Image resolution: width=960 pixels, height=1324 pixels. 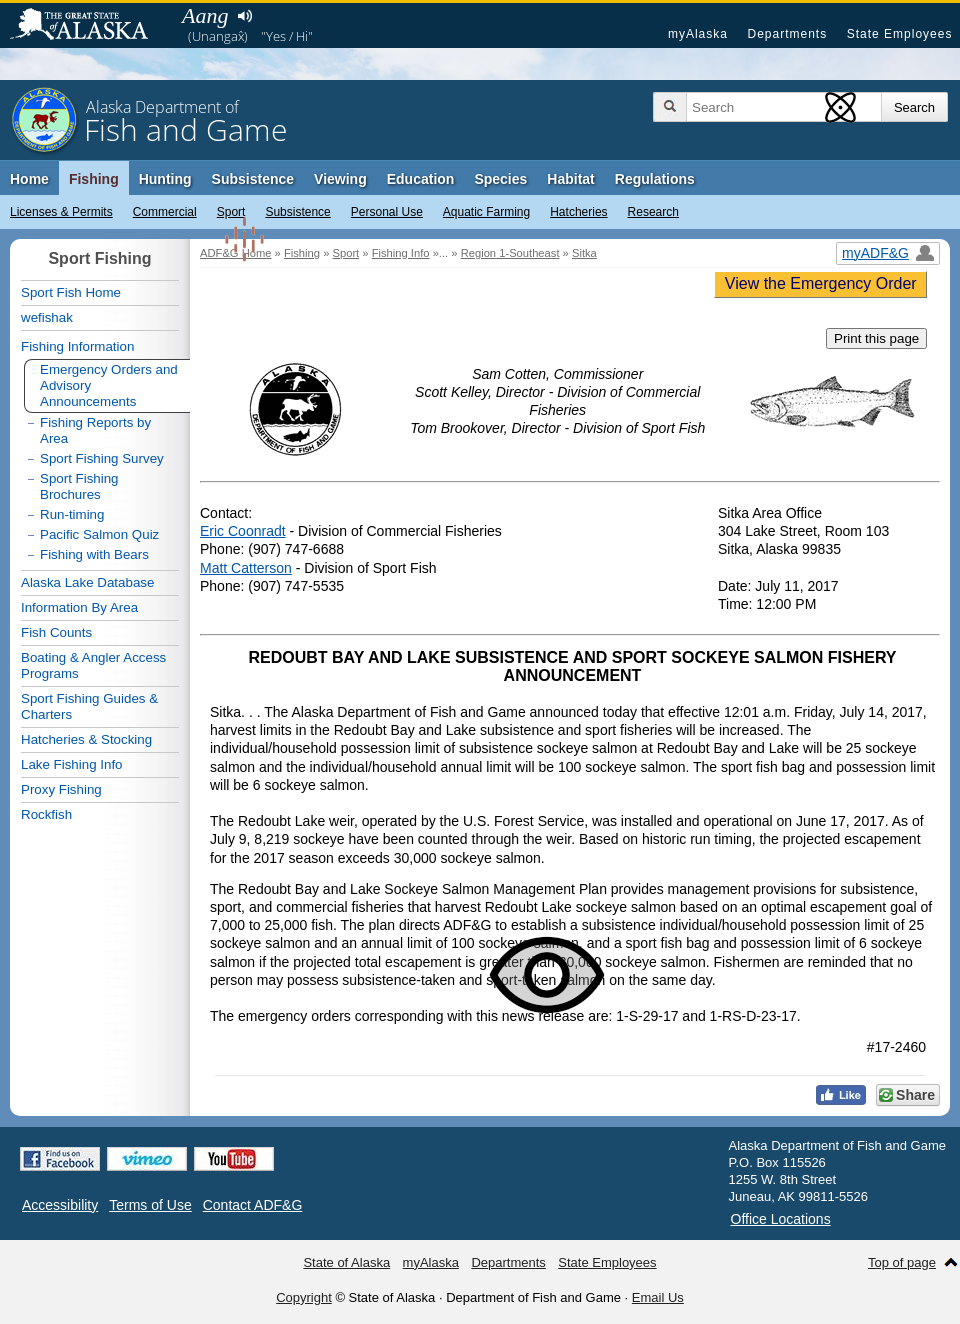 I want to click on view or preview content, so click(x=547, y=975).